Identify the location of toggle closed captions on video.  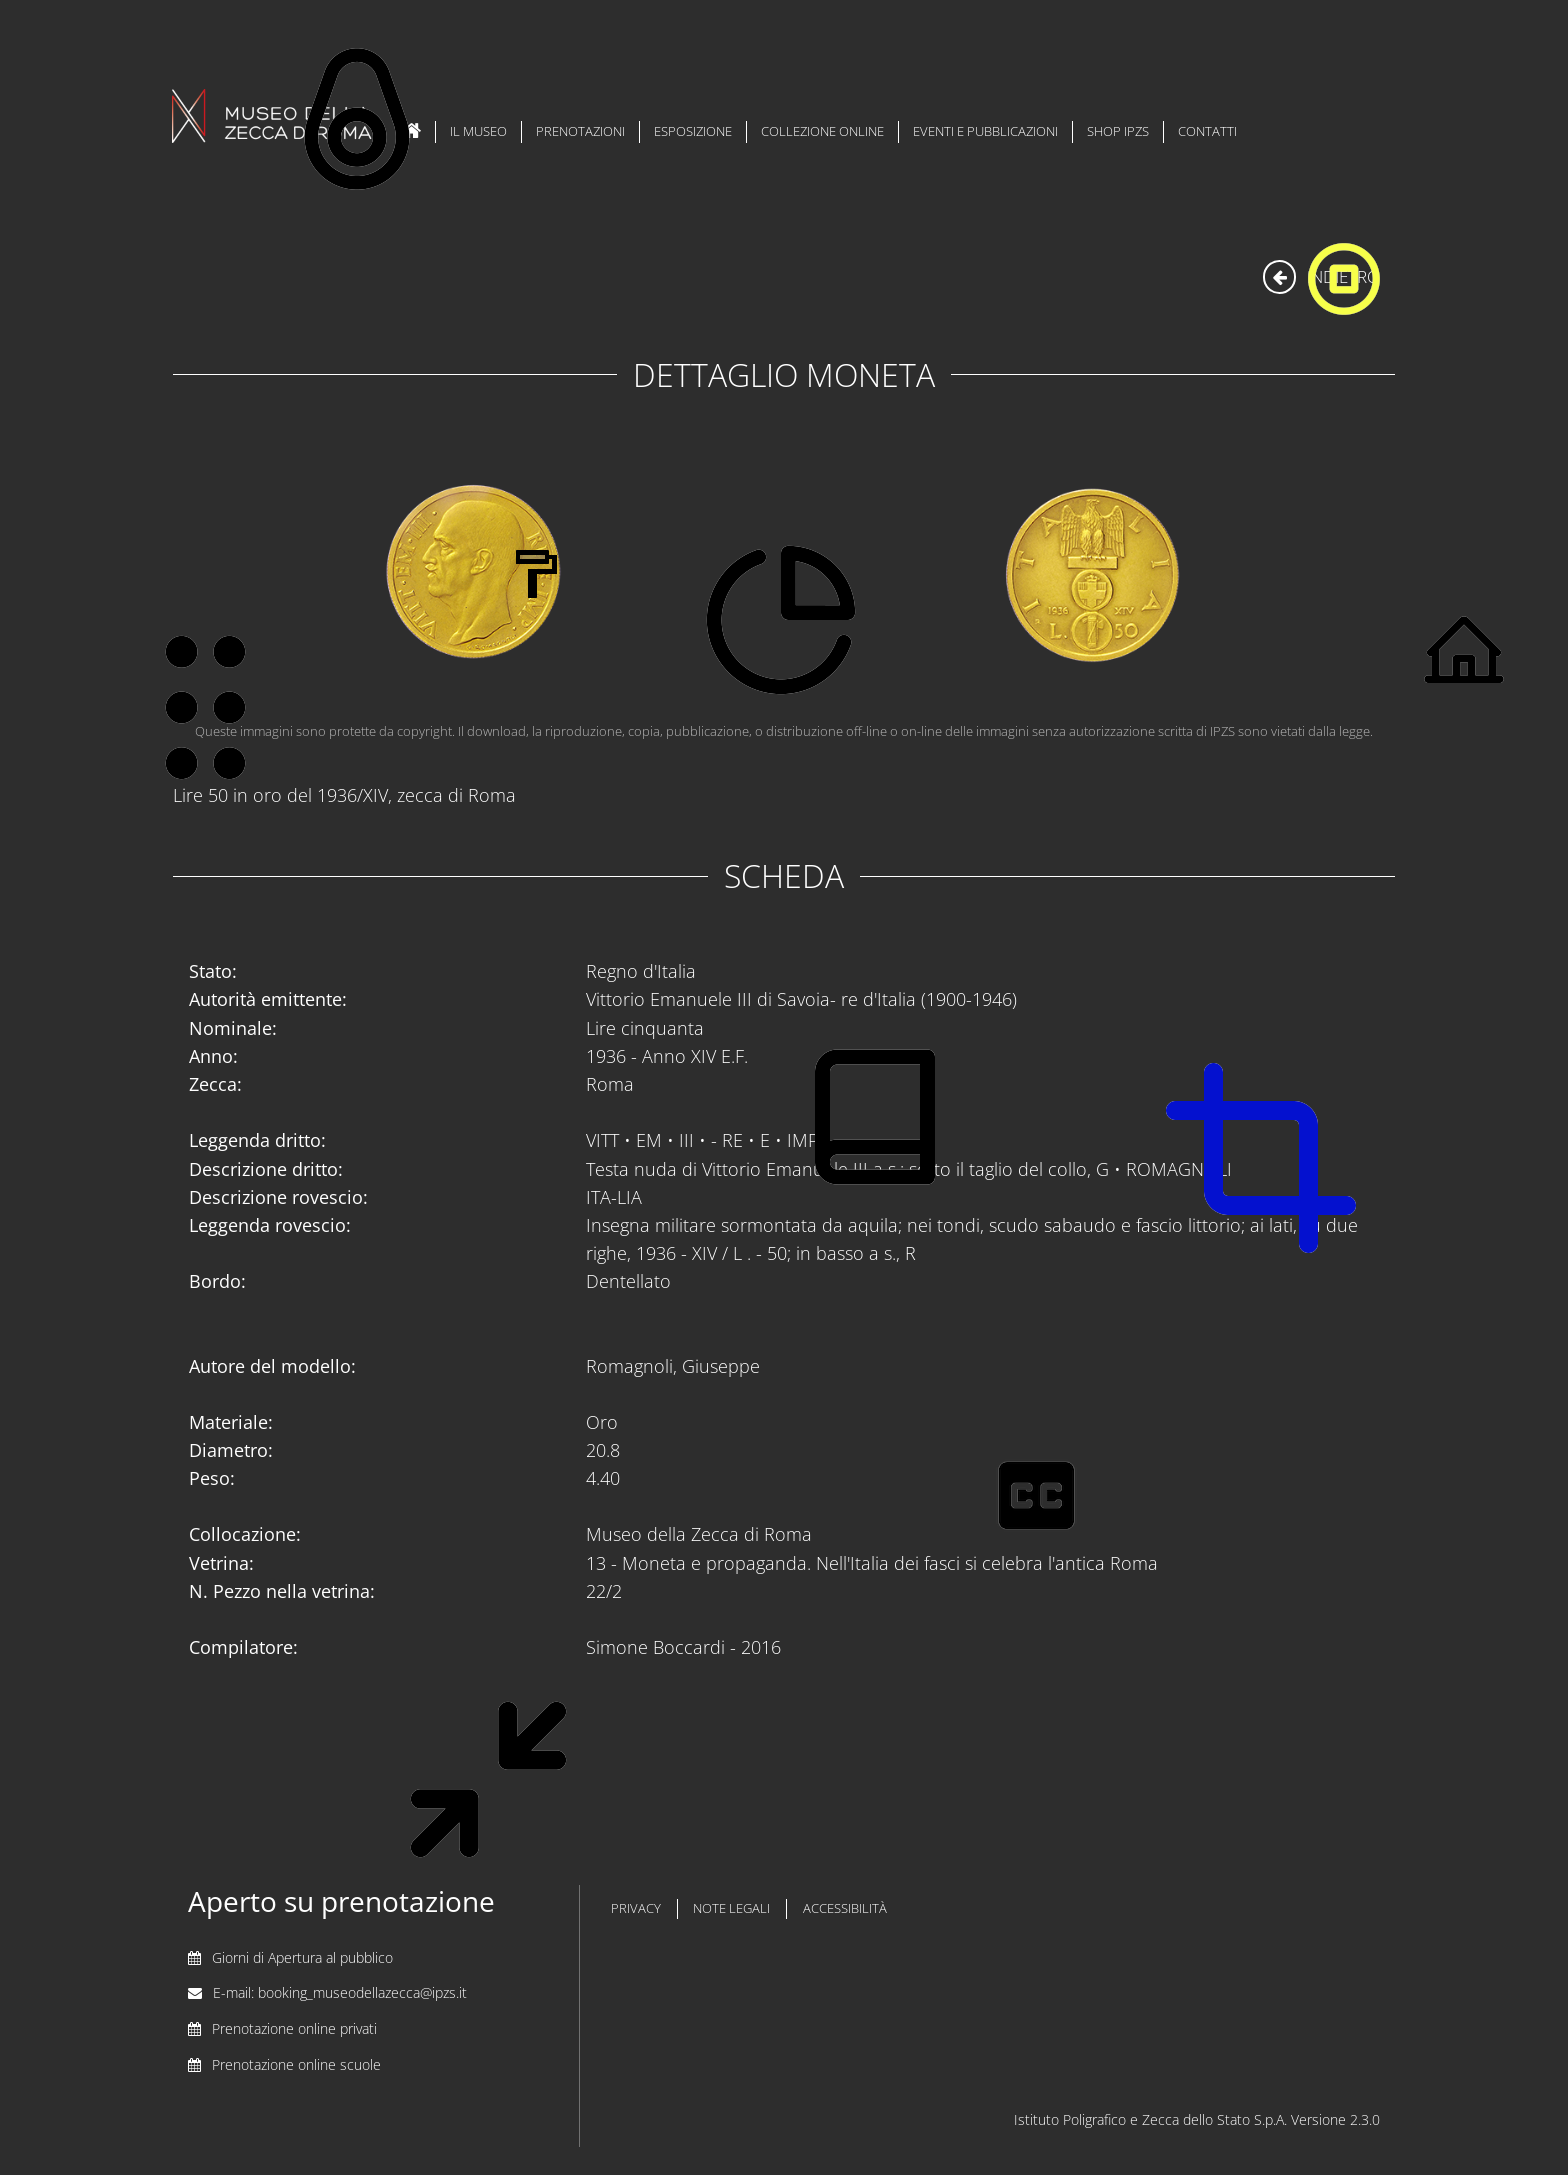
(1036, 1495).